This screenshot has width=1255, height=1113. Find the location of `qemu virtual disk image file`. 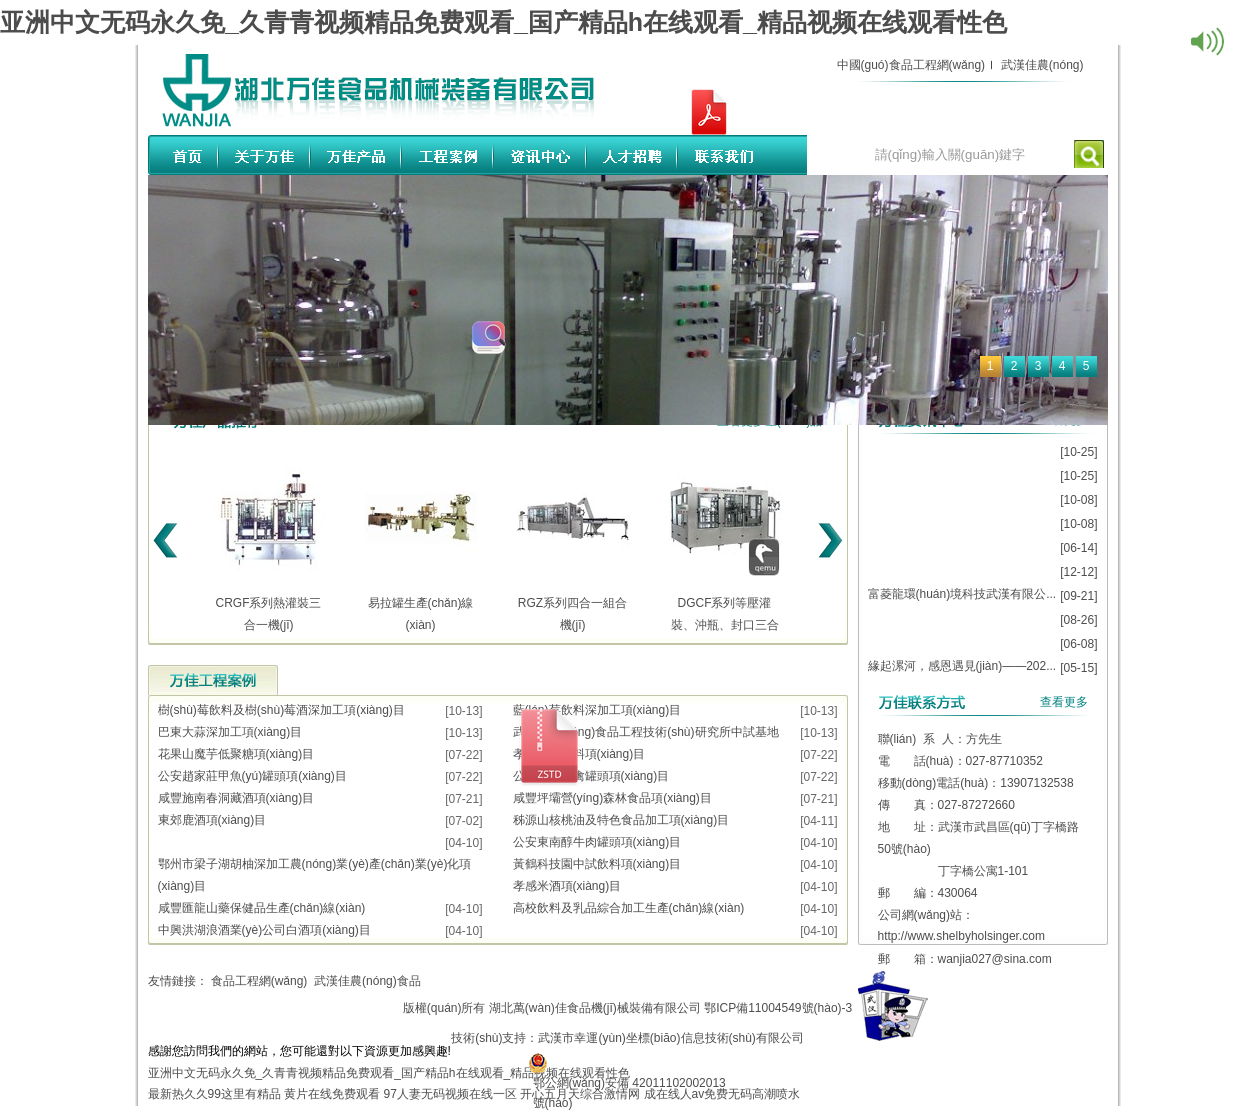

qemu virtual disk image file is located at coordinates (764, 557).